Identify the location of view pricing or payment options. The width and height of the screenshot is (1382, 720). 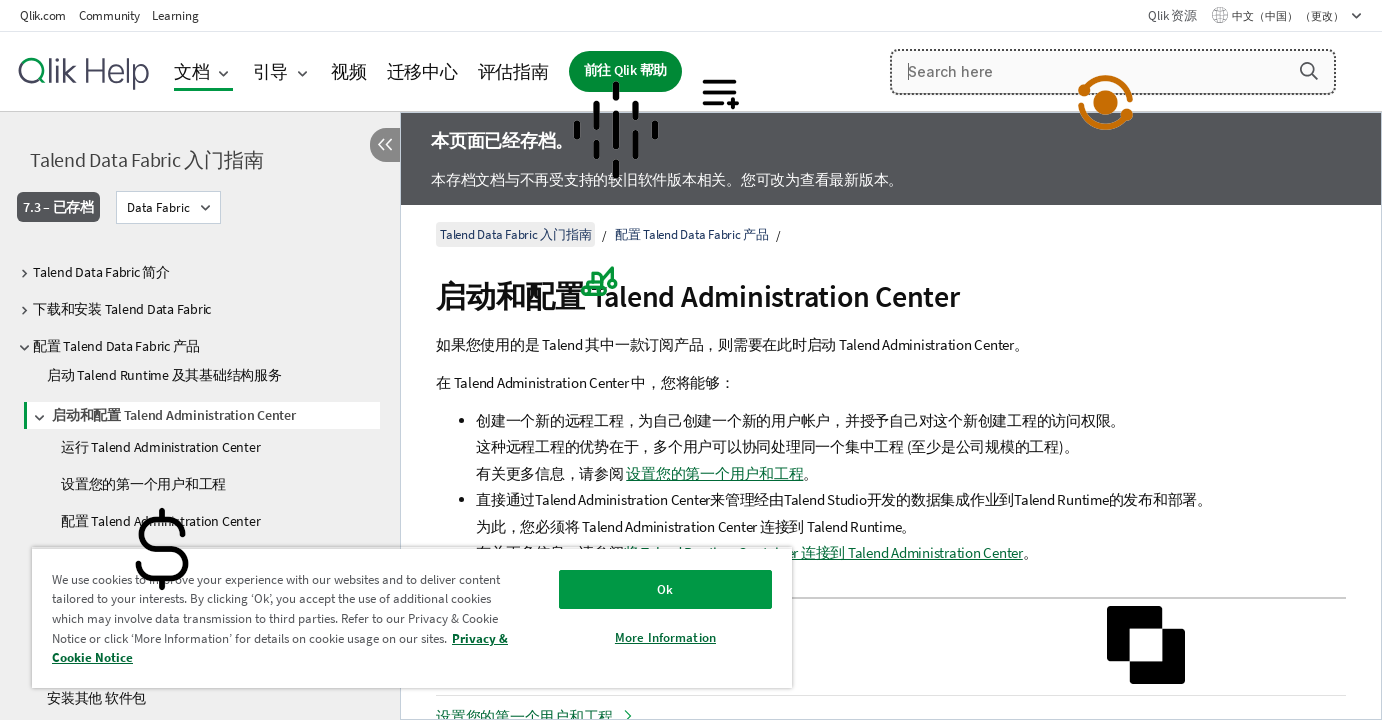
(162, 549).